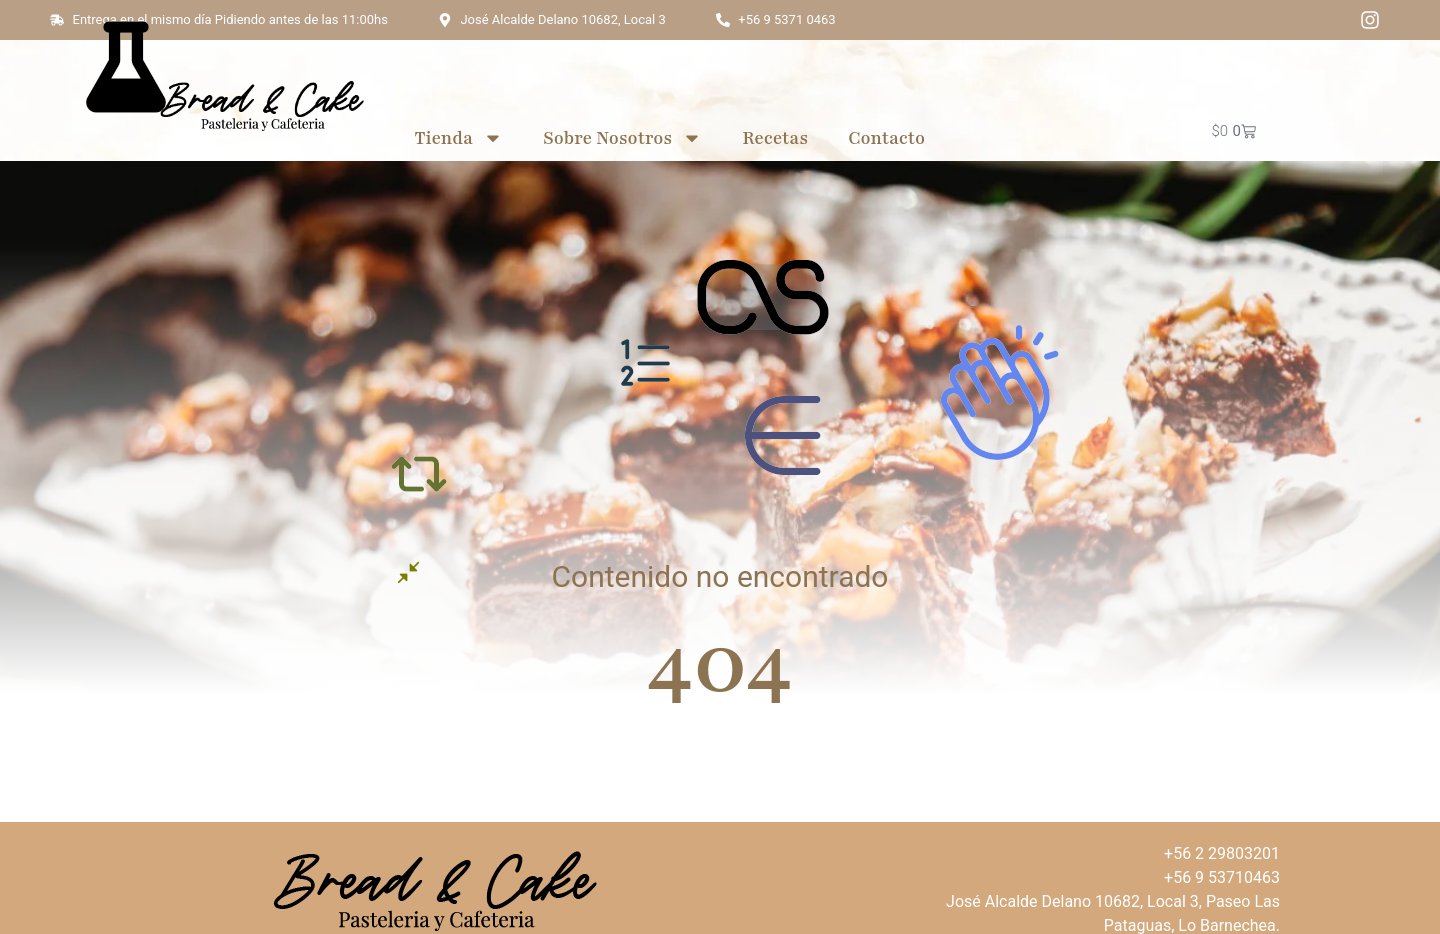 The image size is (1440, 934). I want to click on applaud or show appreciation for content, so click(997, 392).